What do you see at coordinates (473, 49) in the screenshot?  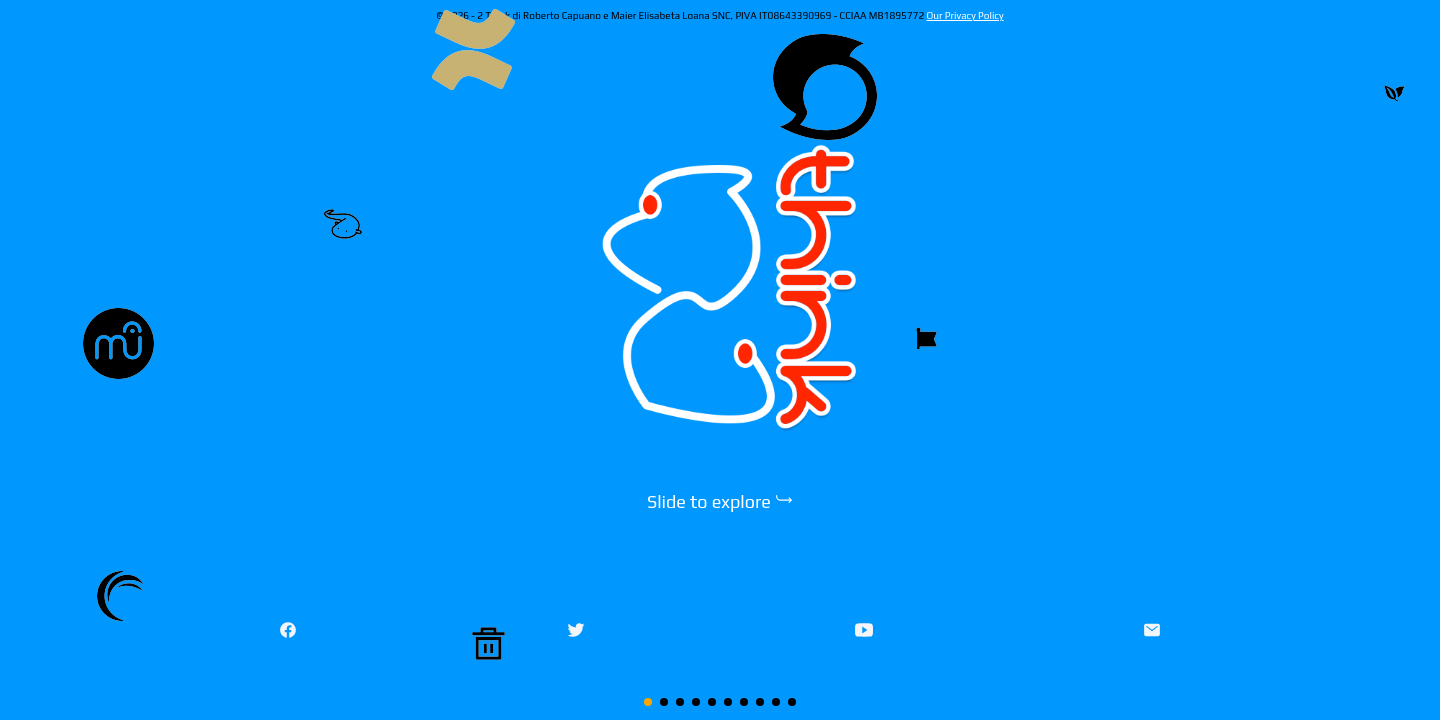 I see `open Confluence workspace` at bounding box center [473, 49].